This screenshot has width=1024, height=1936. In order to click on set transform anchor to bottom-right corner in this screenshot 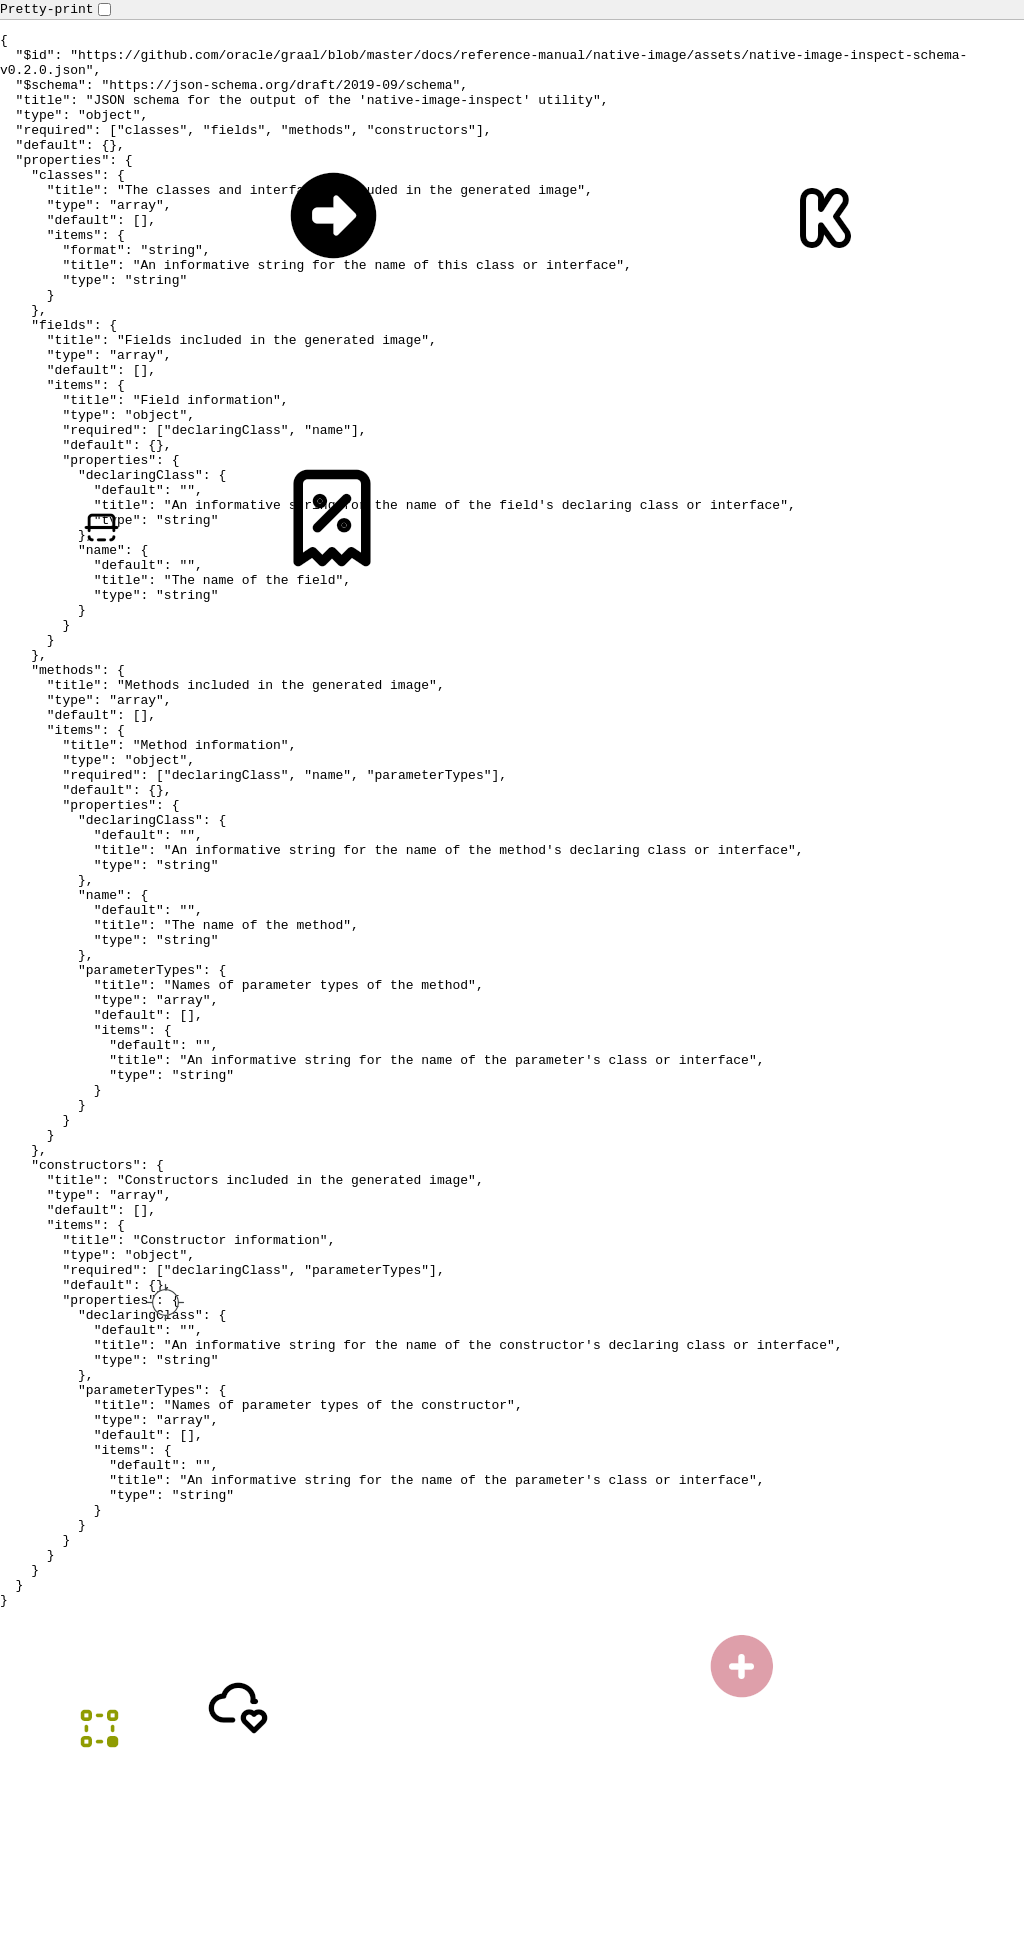, I will do `click(99, 1728)`.